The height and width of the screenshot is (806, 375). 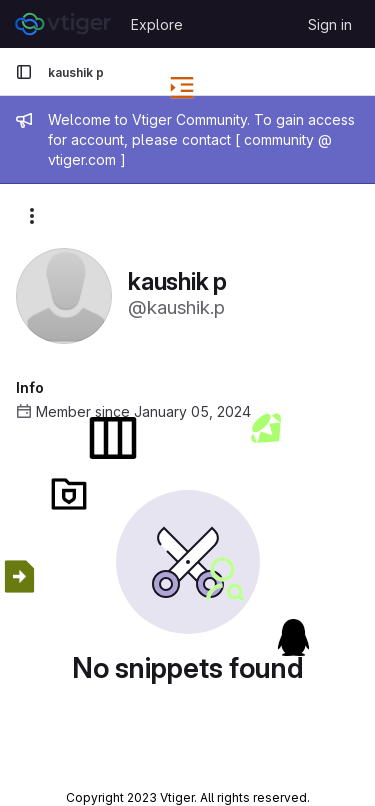 I want to click on access protected or secure files, so click(x=69, y=494).